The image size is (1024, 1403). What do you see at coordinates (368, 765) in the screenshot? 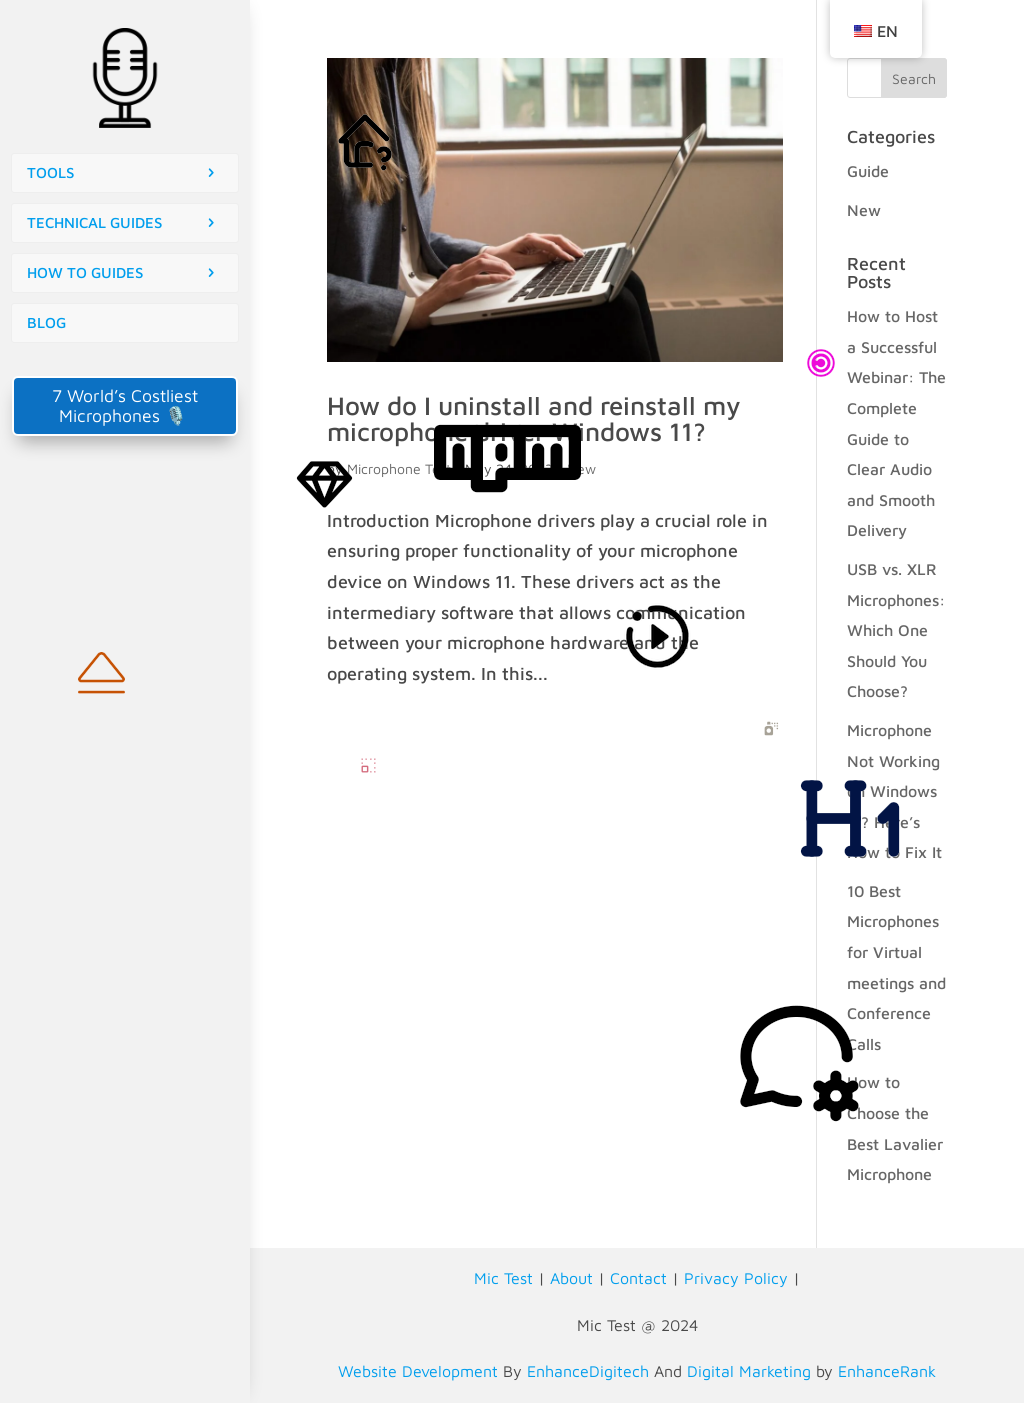
I see `align content to bottom-left corner` at bounding box center [368, 765].